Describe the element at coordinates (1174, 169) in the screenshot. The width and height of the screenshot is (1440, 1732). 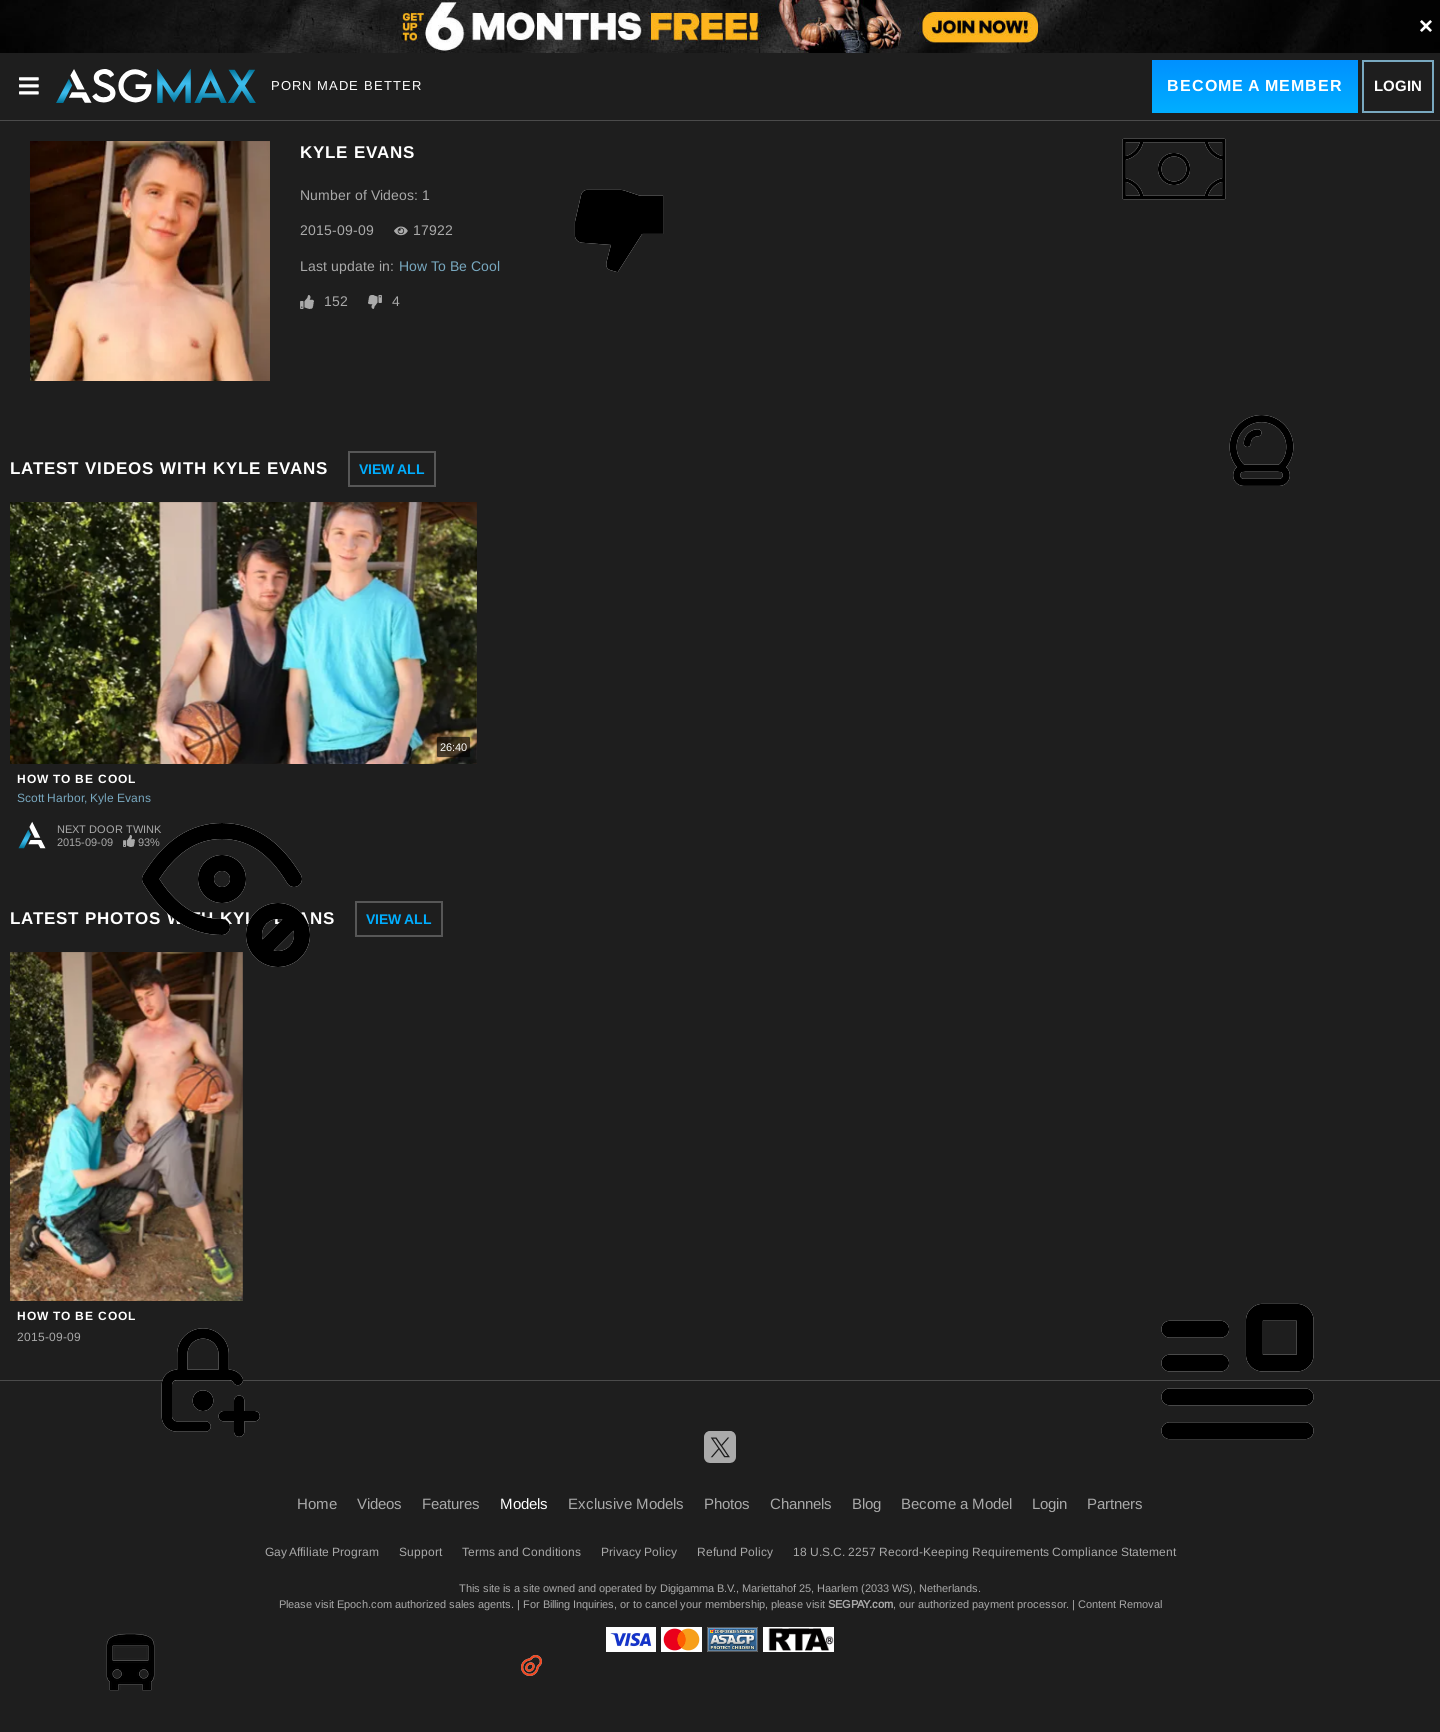
I see `view your balance or funds` at that location.